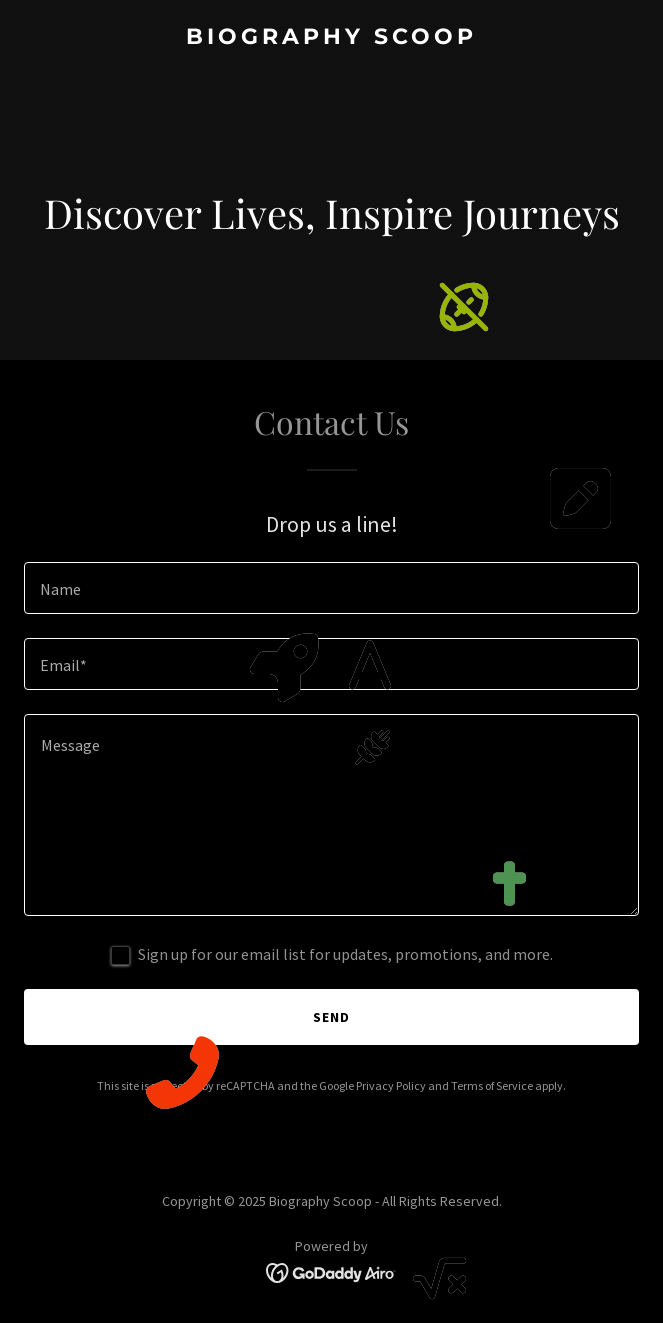 The image size is (663, 1323). Describe the element at coordinates (509, 883) in the screenshot. I see `indicates a religious or faith-based feature` at that location.